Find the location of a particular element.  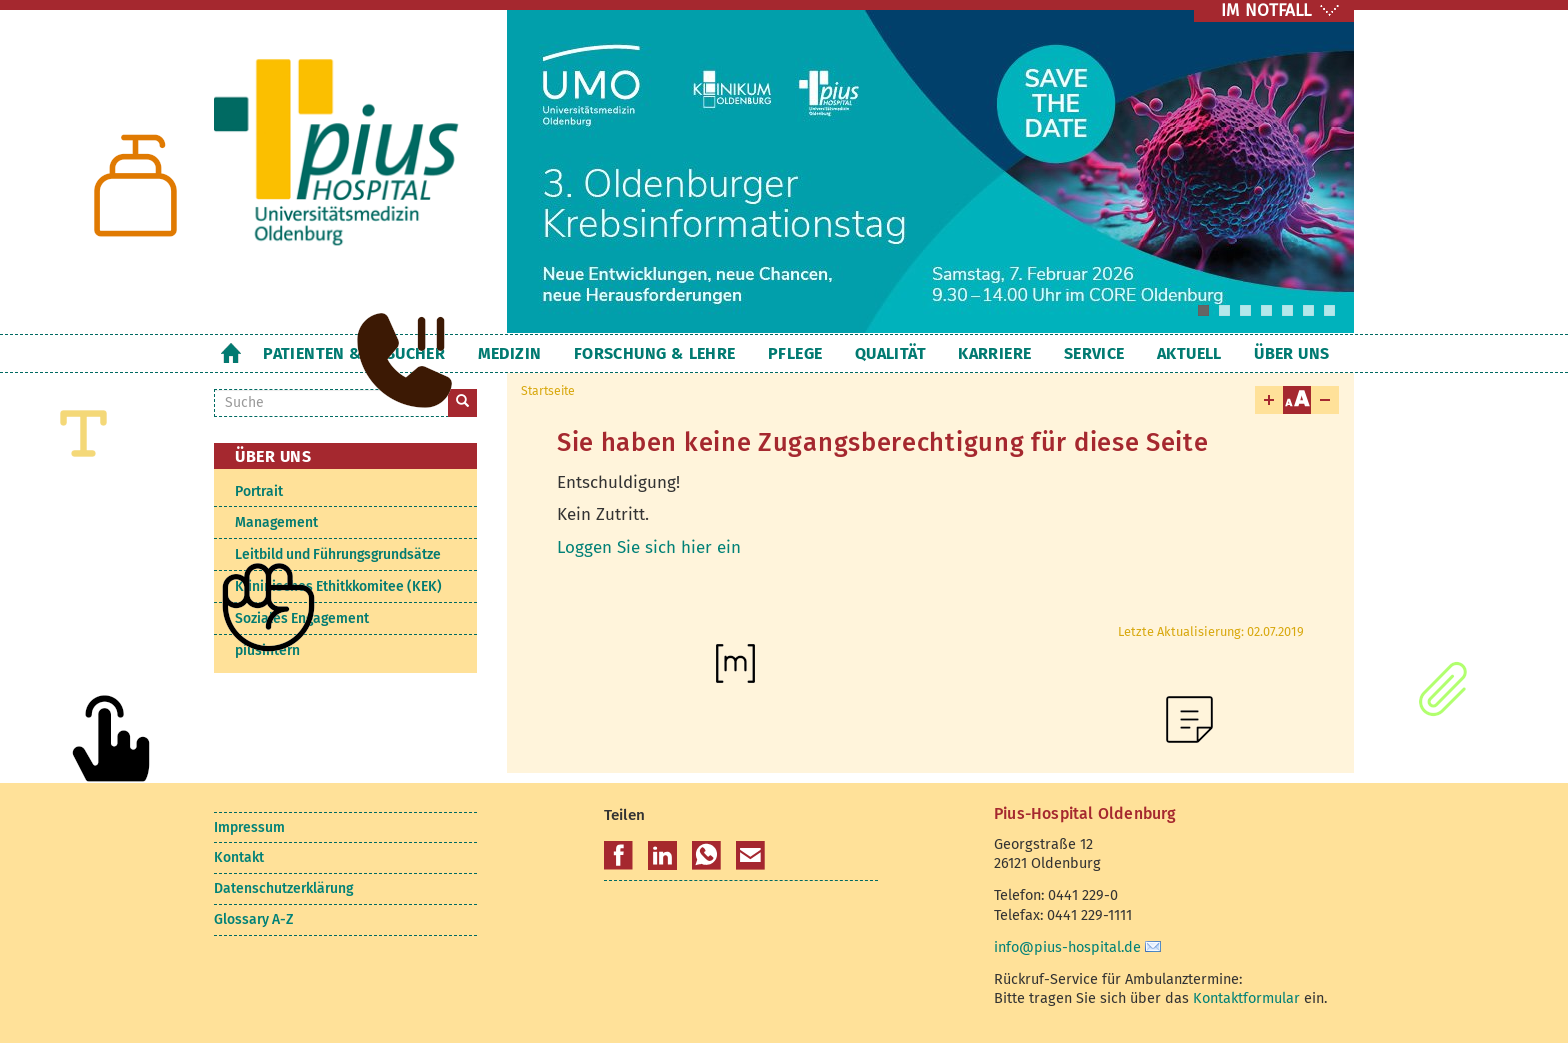

tap to interact with an element is located at coordinates (111, 740).